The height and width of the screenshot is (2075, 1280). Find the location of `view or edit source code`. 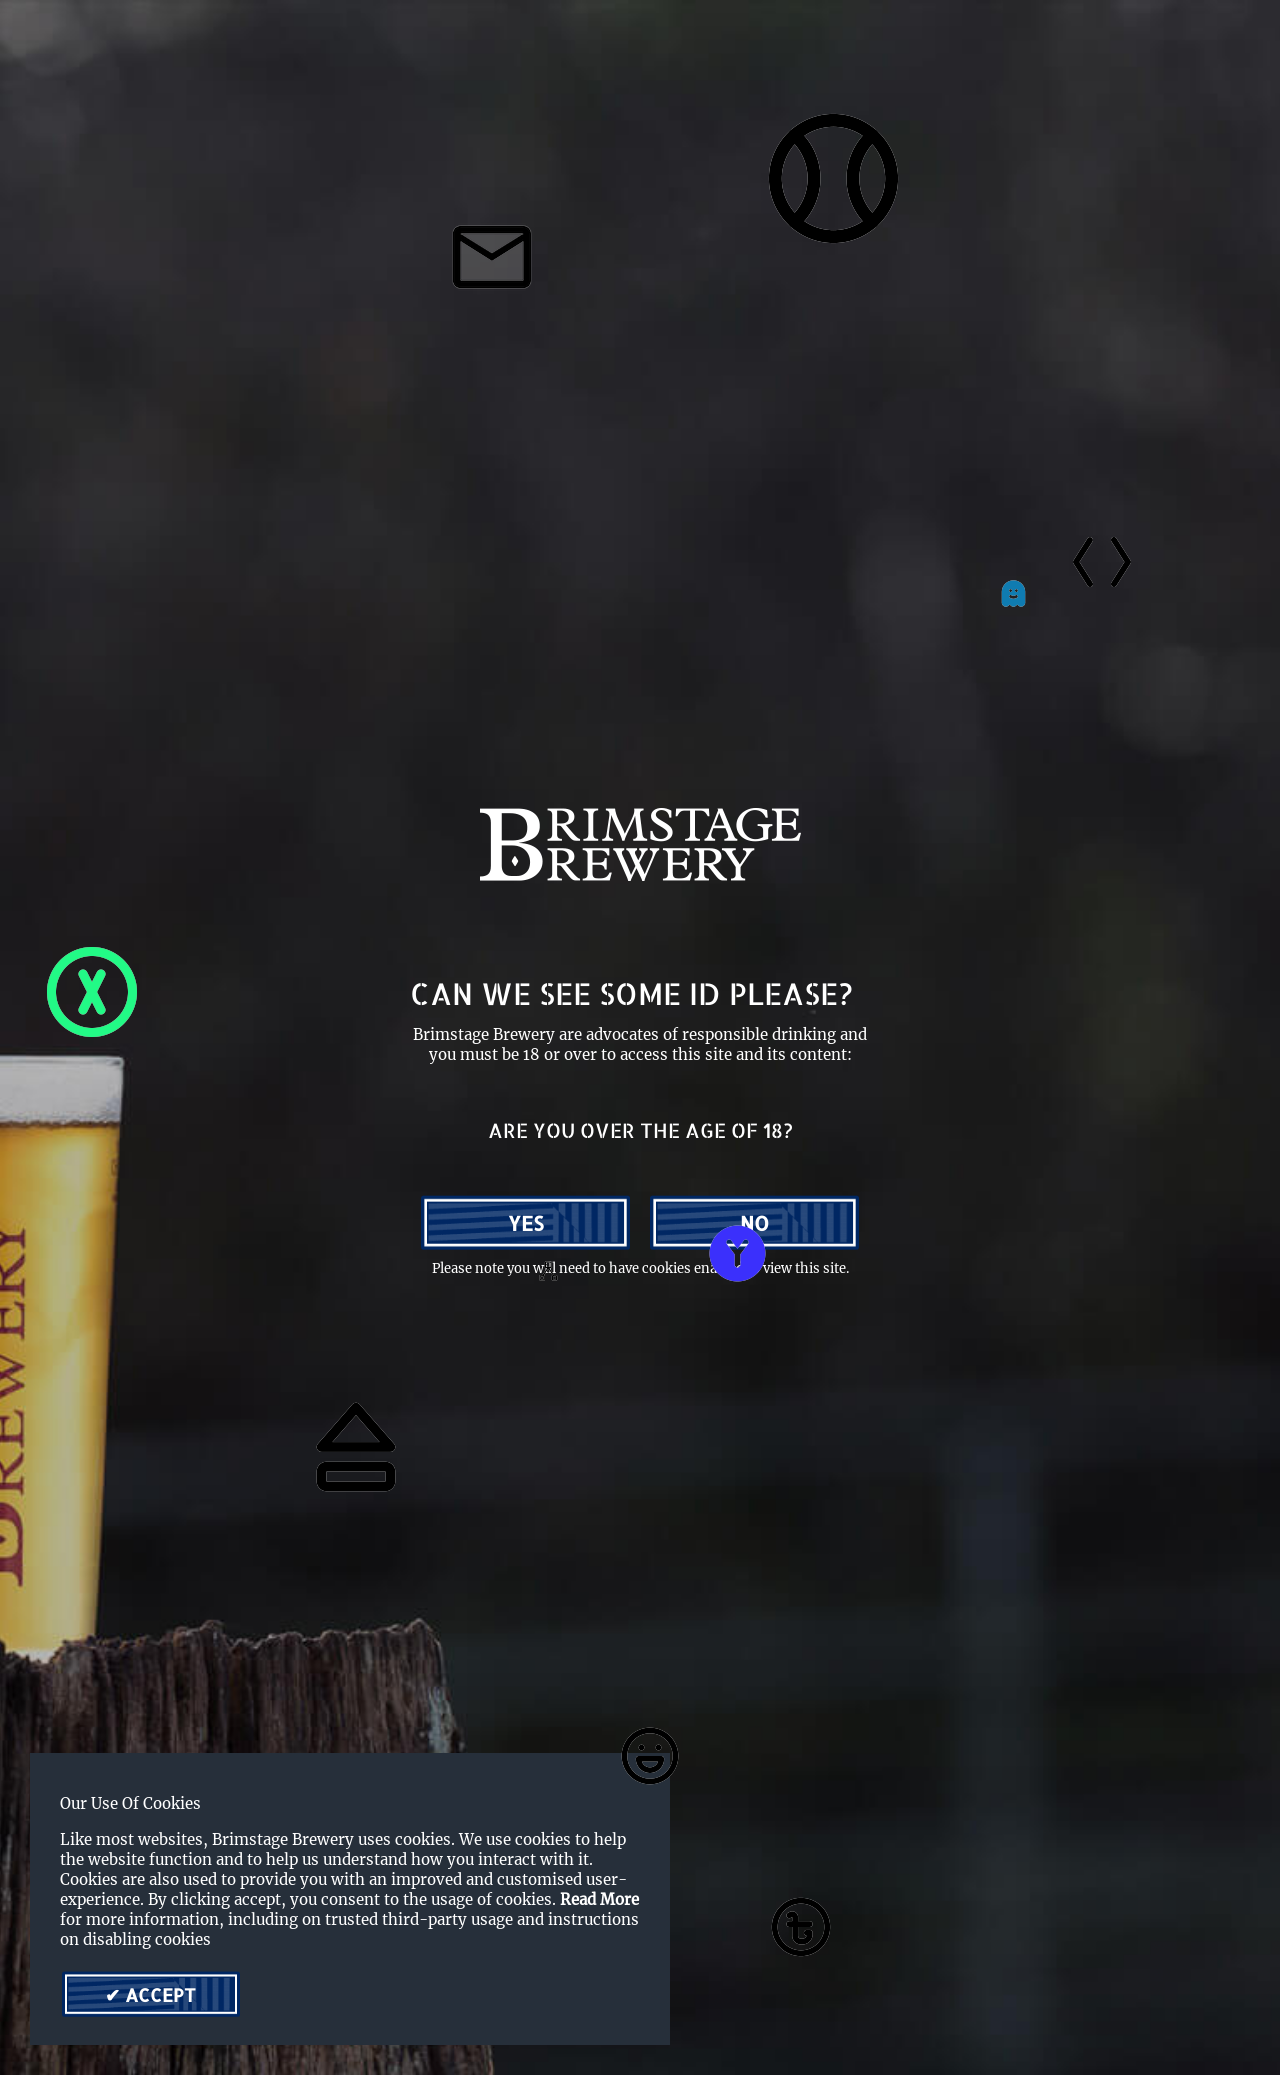

view or edit source code is located at coordinates (1102, 562).